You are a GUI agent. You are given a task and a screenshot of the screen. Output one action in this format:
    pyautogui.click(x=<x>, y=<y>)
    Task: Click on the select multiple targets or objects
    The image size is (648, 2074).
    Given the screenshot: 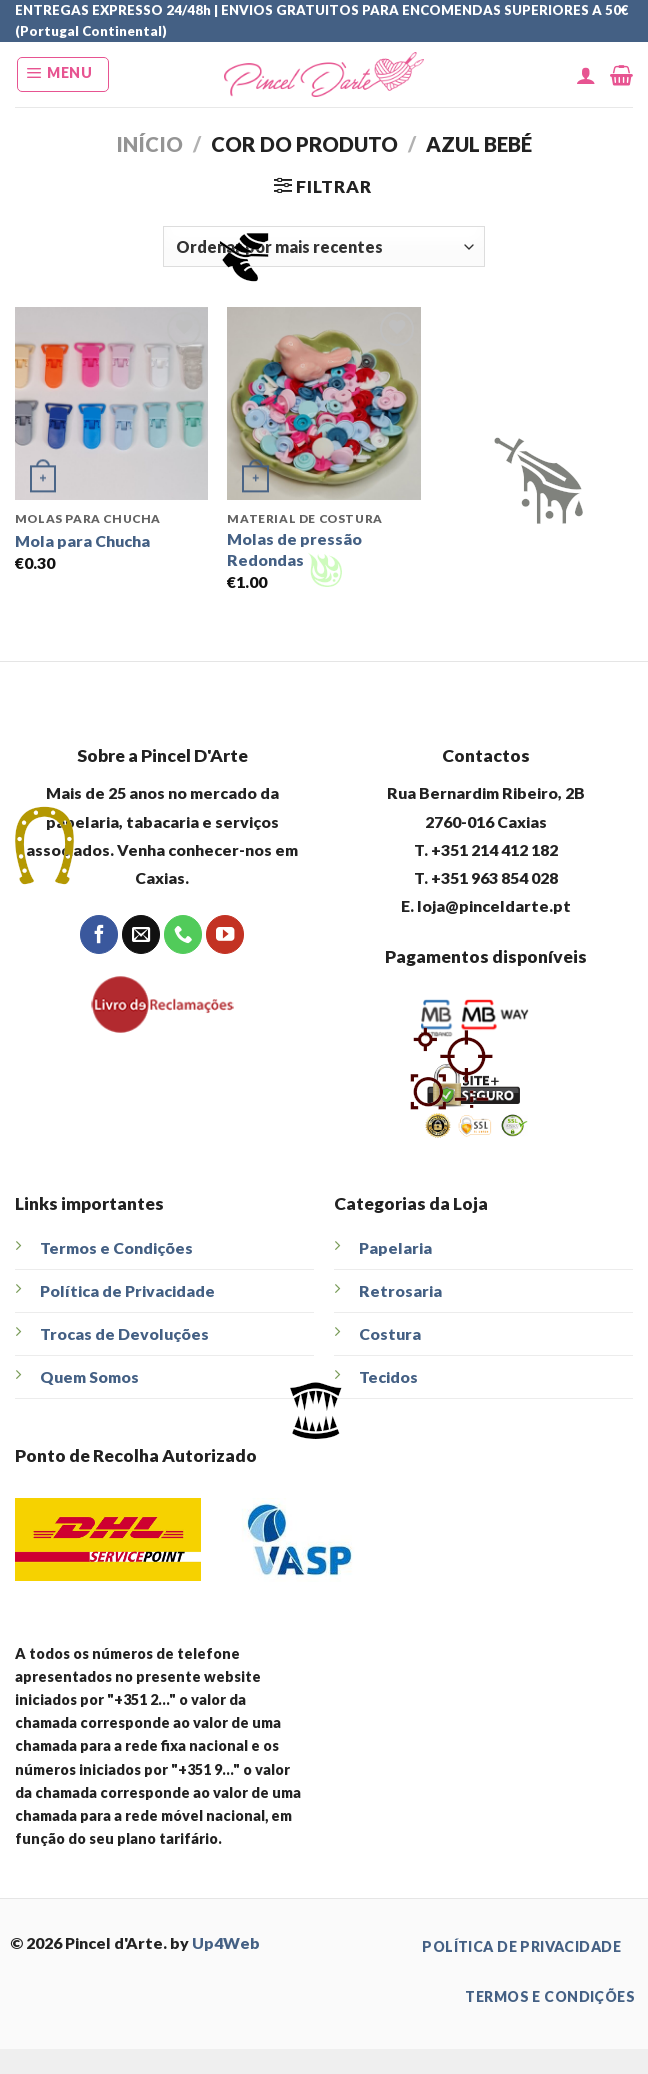 What is the action you would take?
    pyautogui.click(x=449, y=1068)
    